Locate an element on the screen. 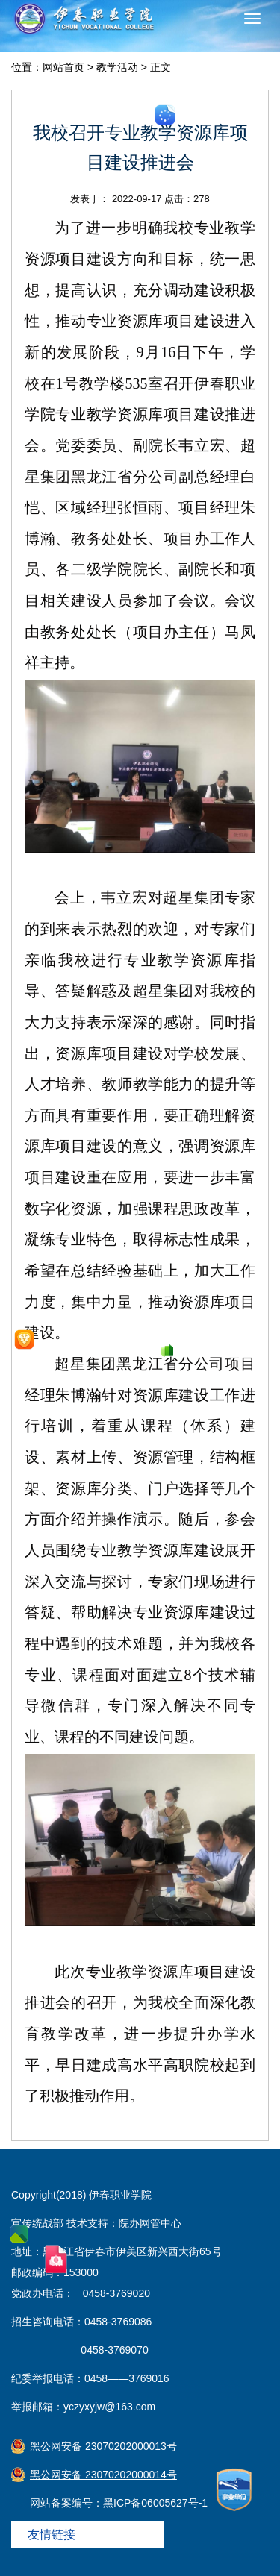 This screenshot has width=280, height=2576. open system preferences or settings app is located at coordinates (165, 115).